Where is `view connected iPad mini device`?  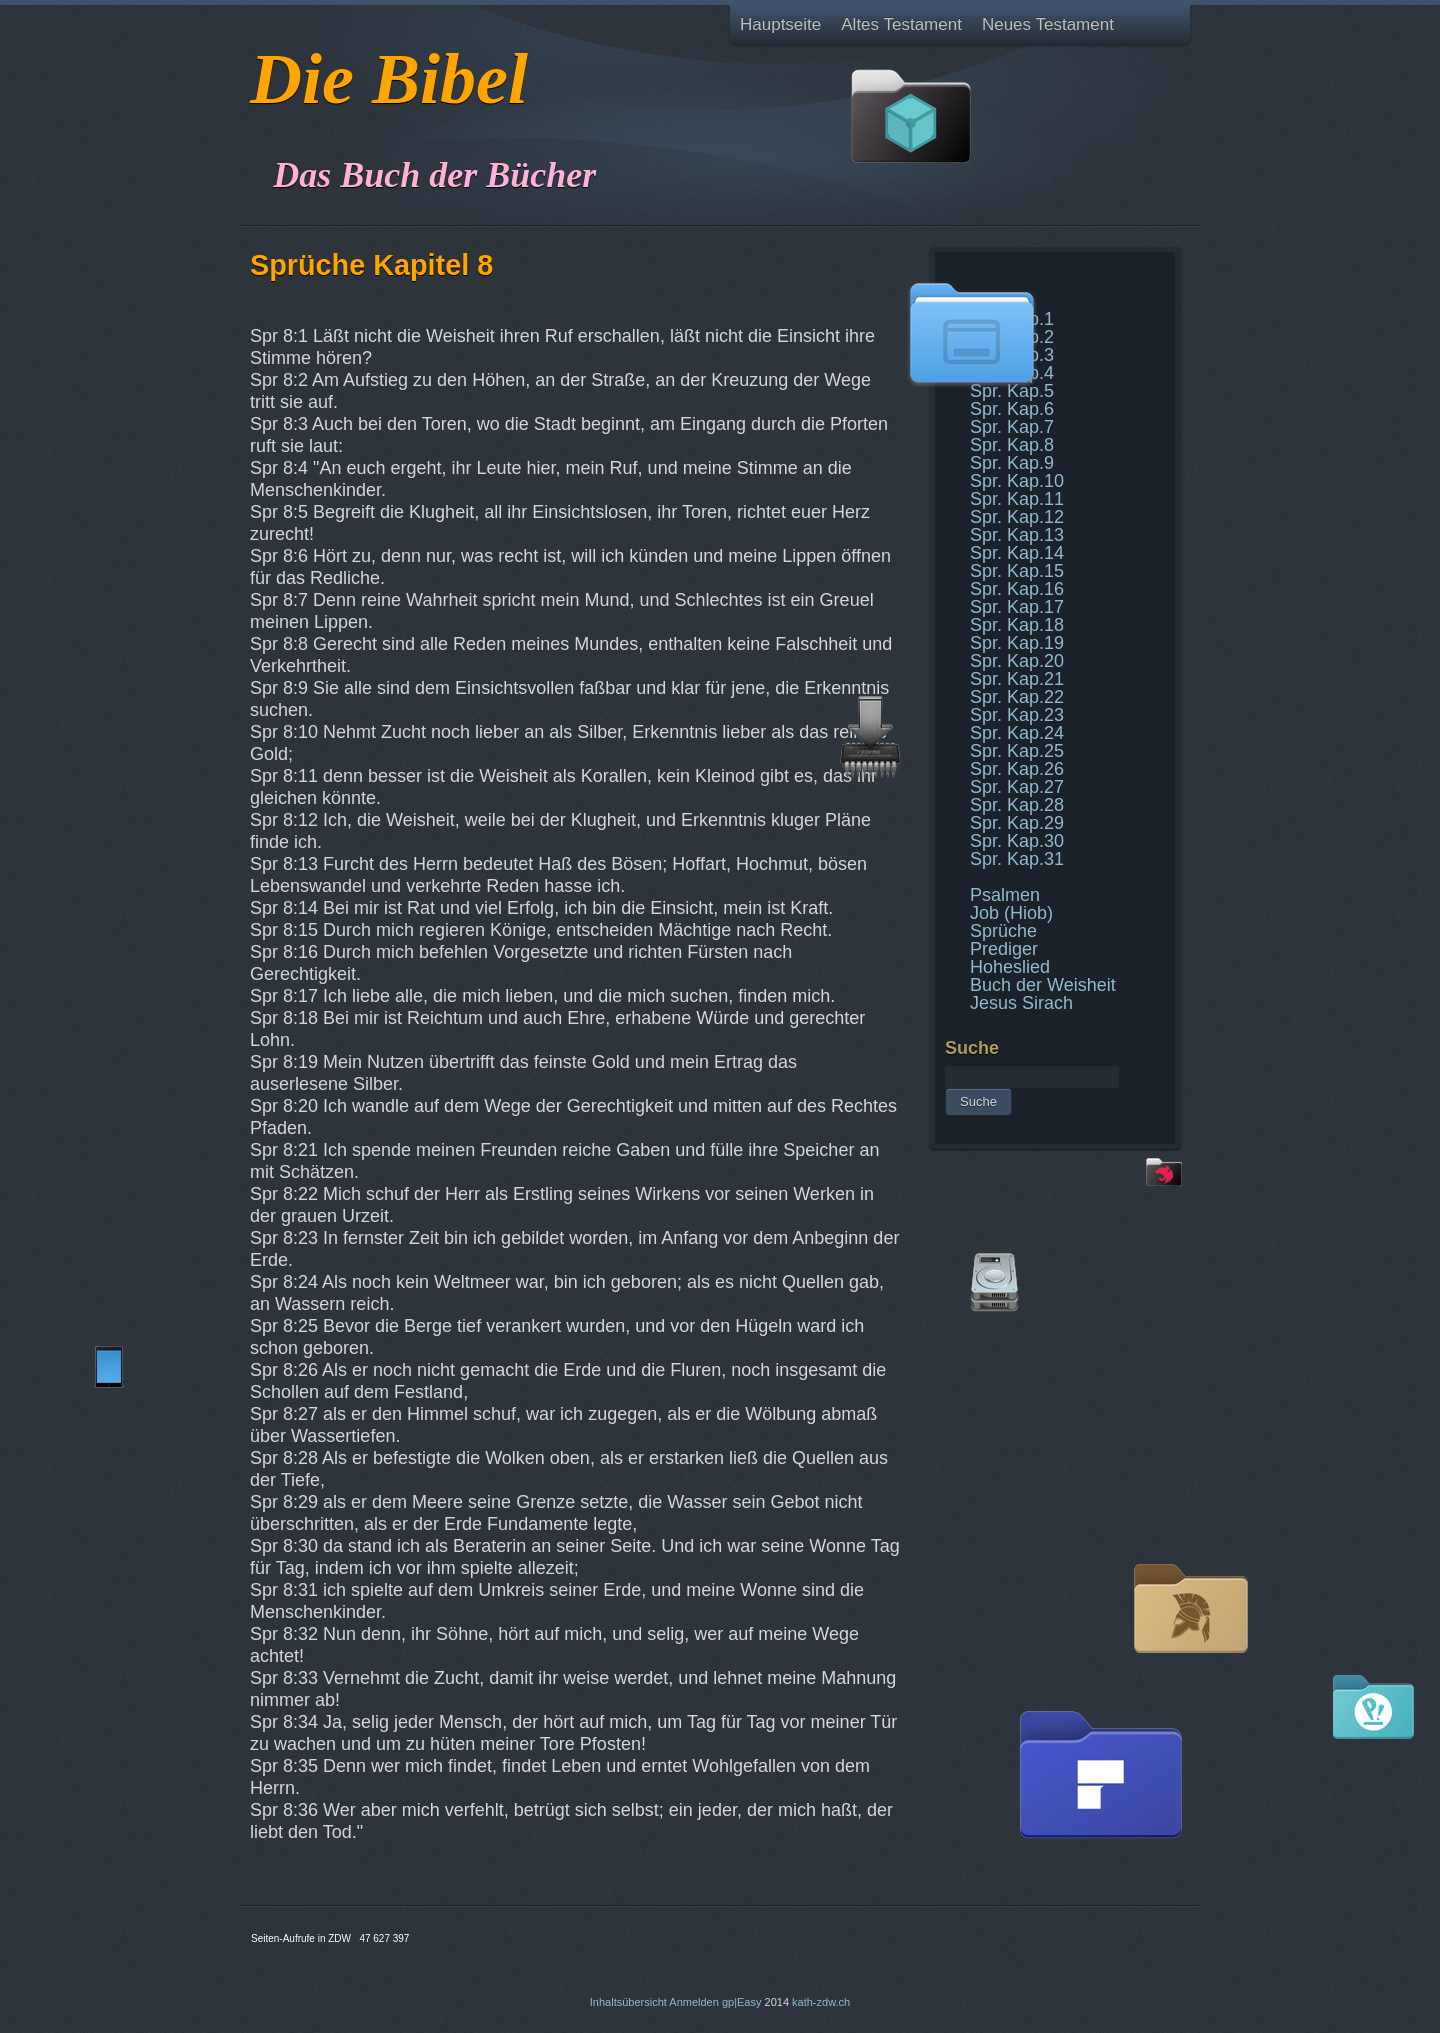
view connected iPad mini device is located at coordinates (109, 1363).